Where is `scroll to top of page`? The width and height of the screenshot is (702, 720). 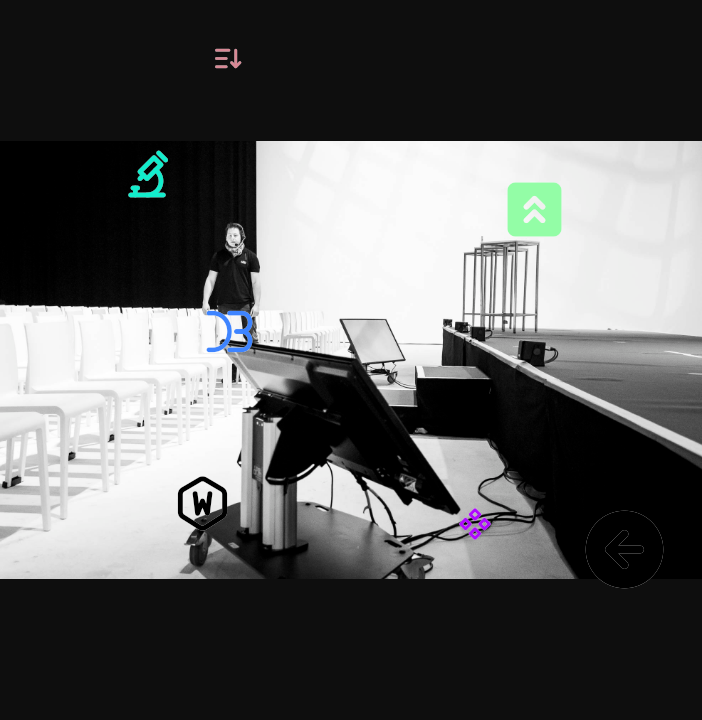
scroll to top of page is located at coordinates (534, 209).